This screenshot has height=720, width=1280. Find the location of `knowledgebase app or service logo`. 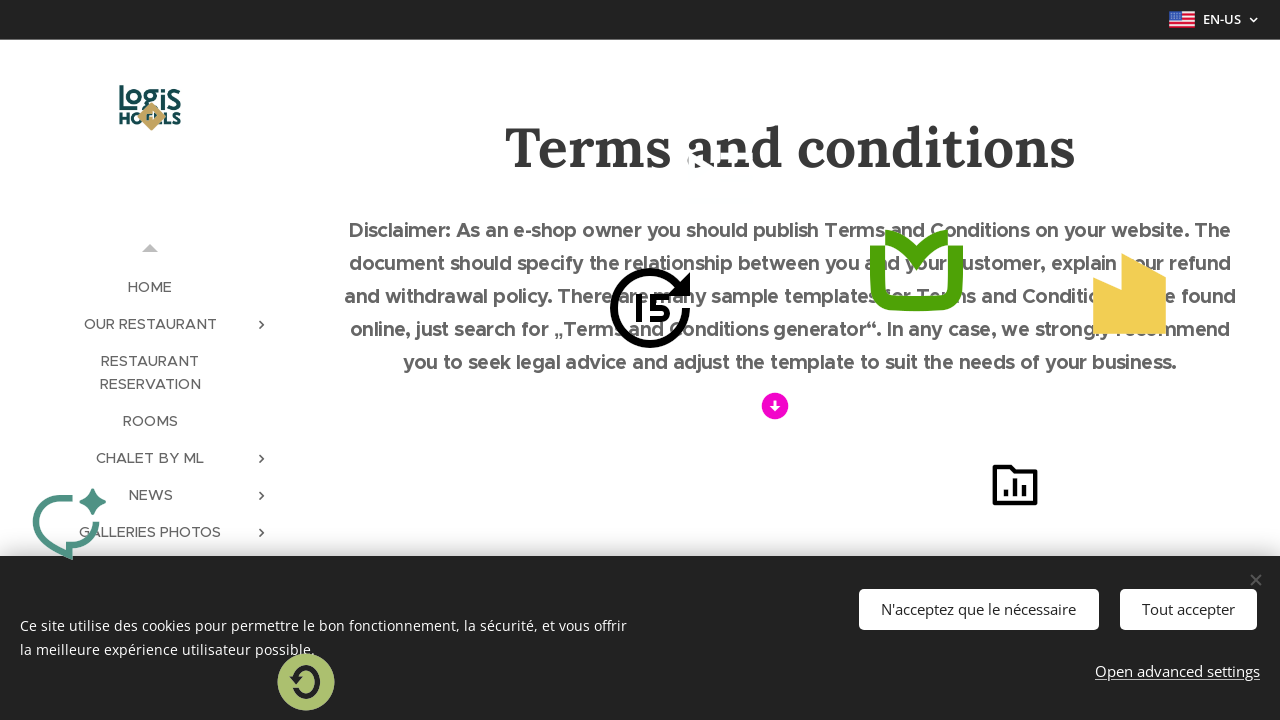

knowledgebase app or service logo is located at coordinates (916, 270).